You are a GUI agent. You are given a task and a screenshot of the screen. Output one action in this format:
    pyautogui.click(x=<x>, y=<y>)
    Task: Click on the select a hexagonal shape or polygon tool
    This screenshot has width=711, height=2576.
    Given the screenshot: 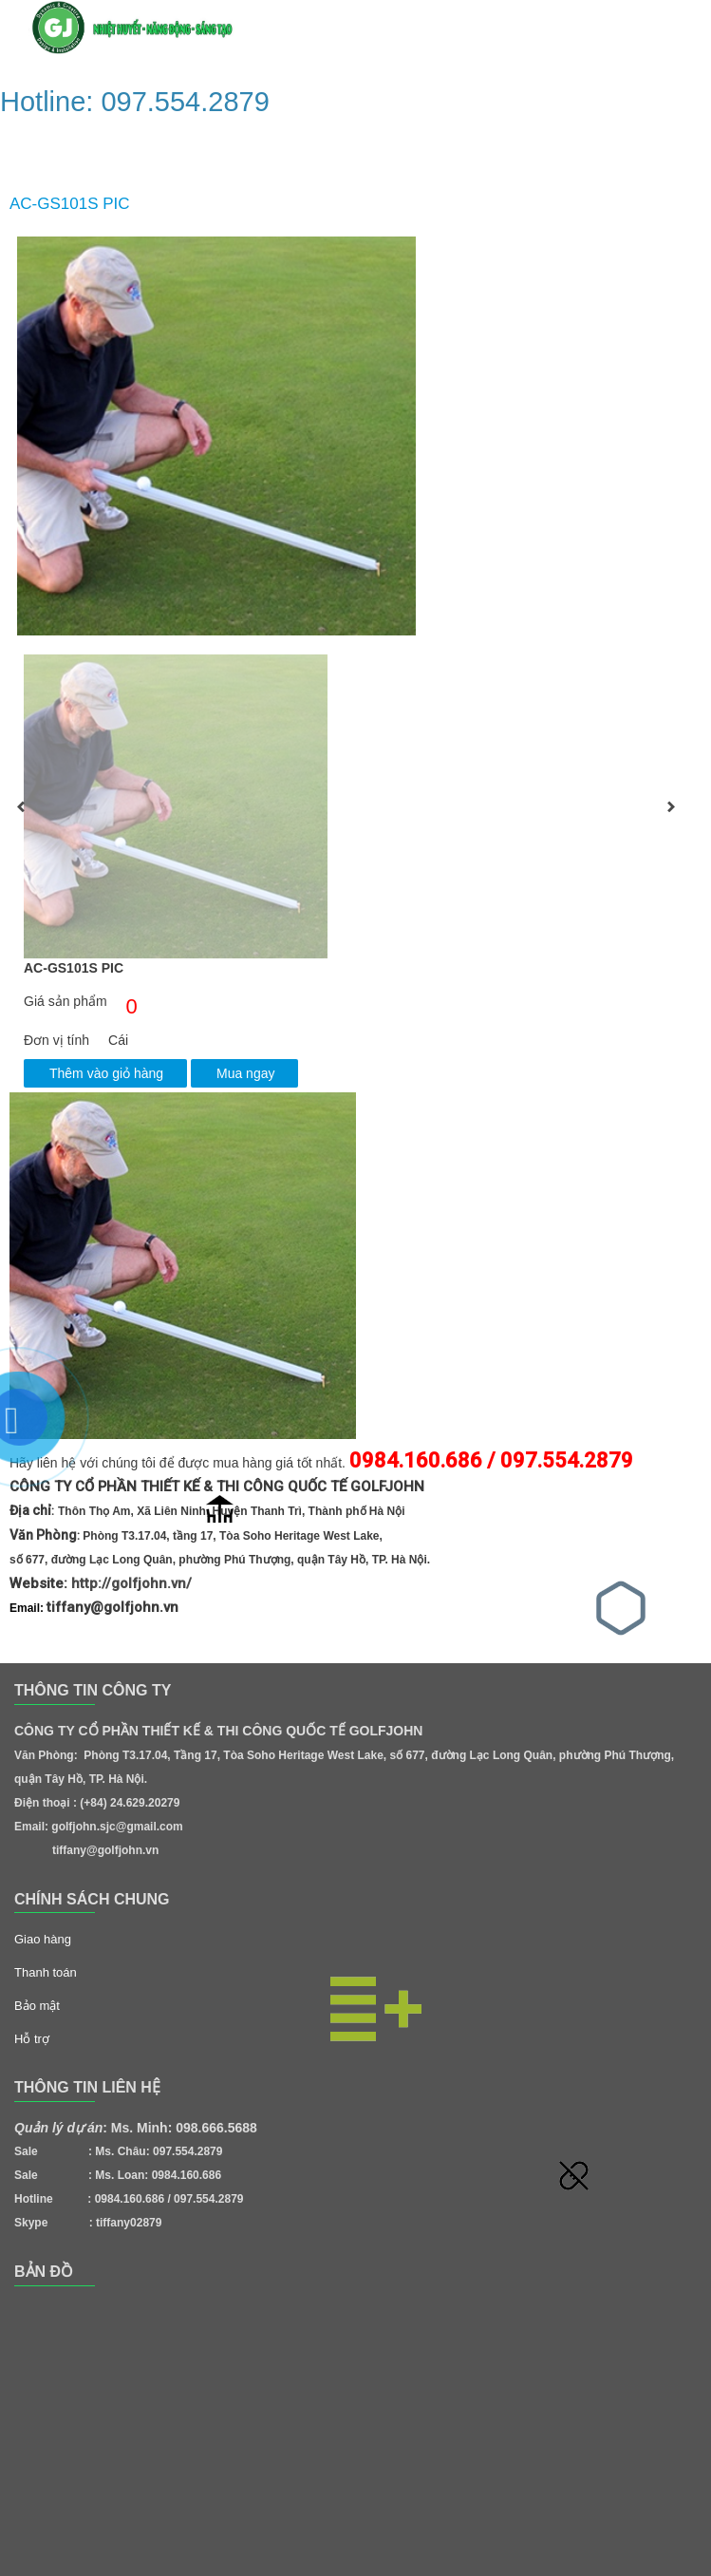 What is the action you would take?
    pyautogui.click(x=621, y=1608)
    